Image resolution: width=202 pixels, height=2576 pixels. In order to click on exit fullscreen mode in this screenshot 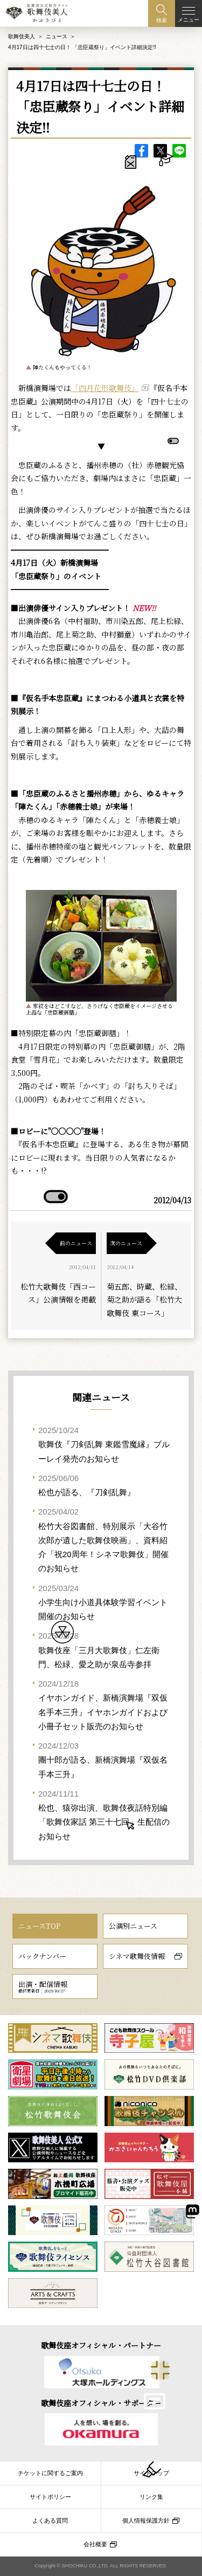, I will do `click(160, 2370)`.